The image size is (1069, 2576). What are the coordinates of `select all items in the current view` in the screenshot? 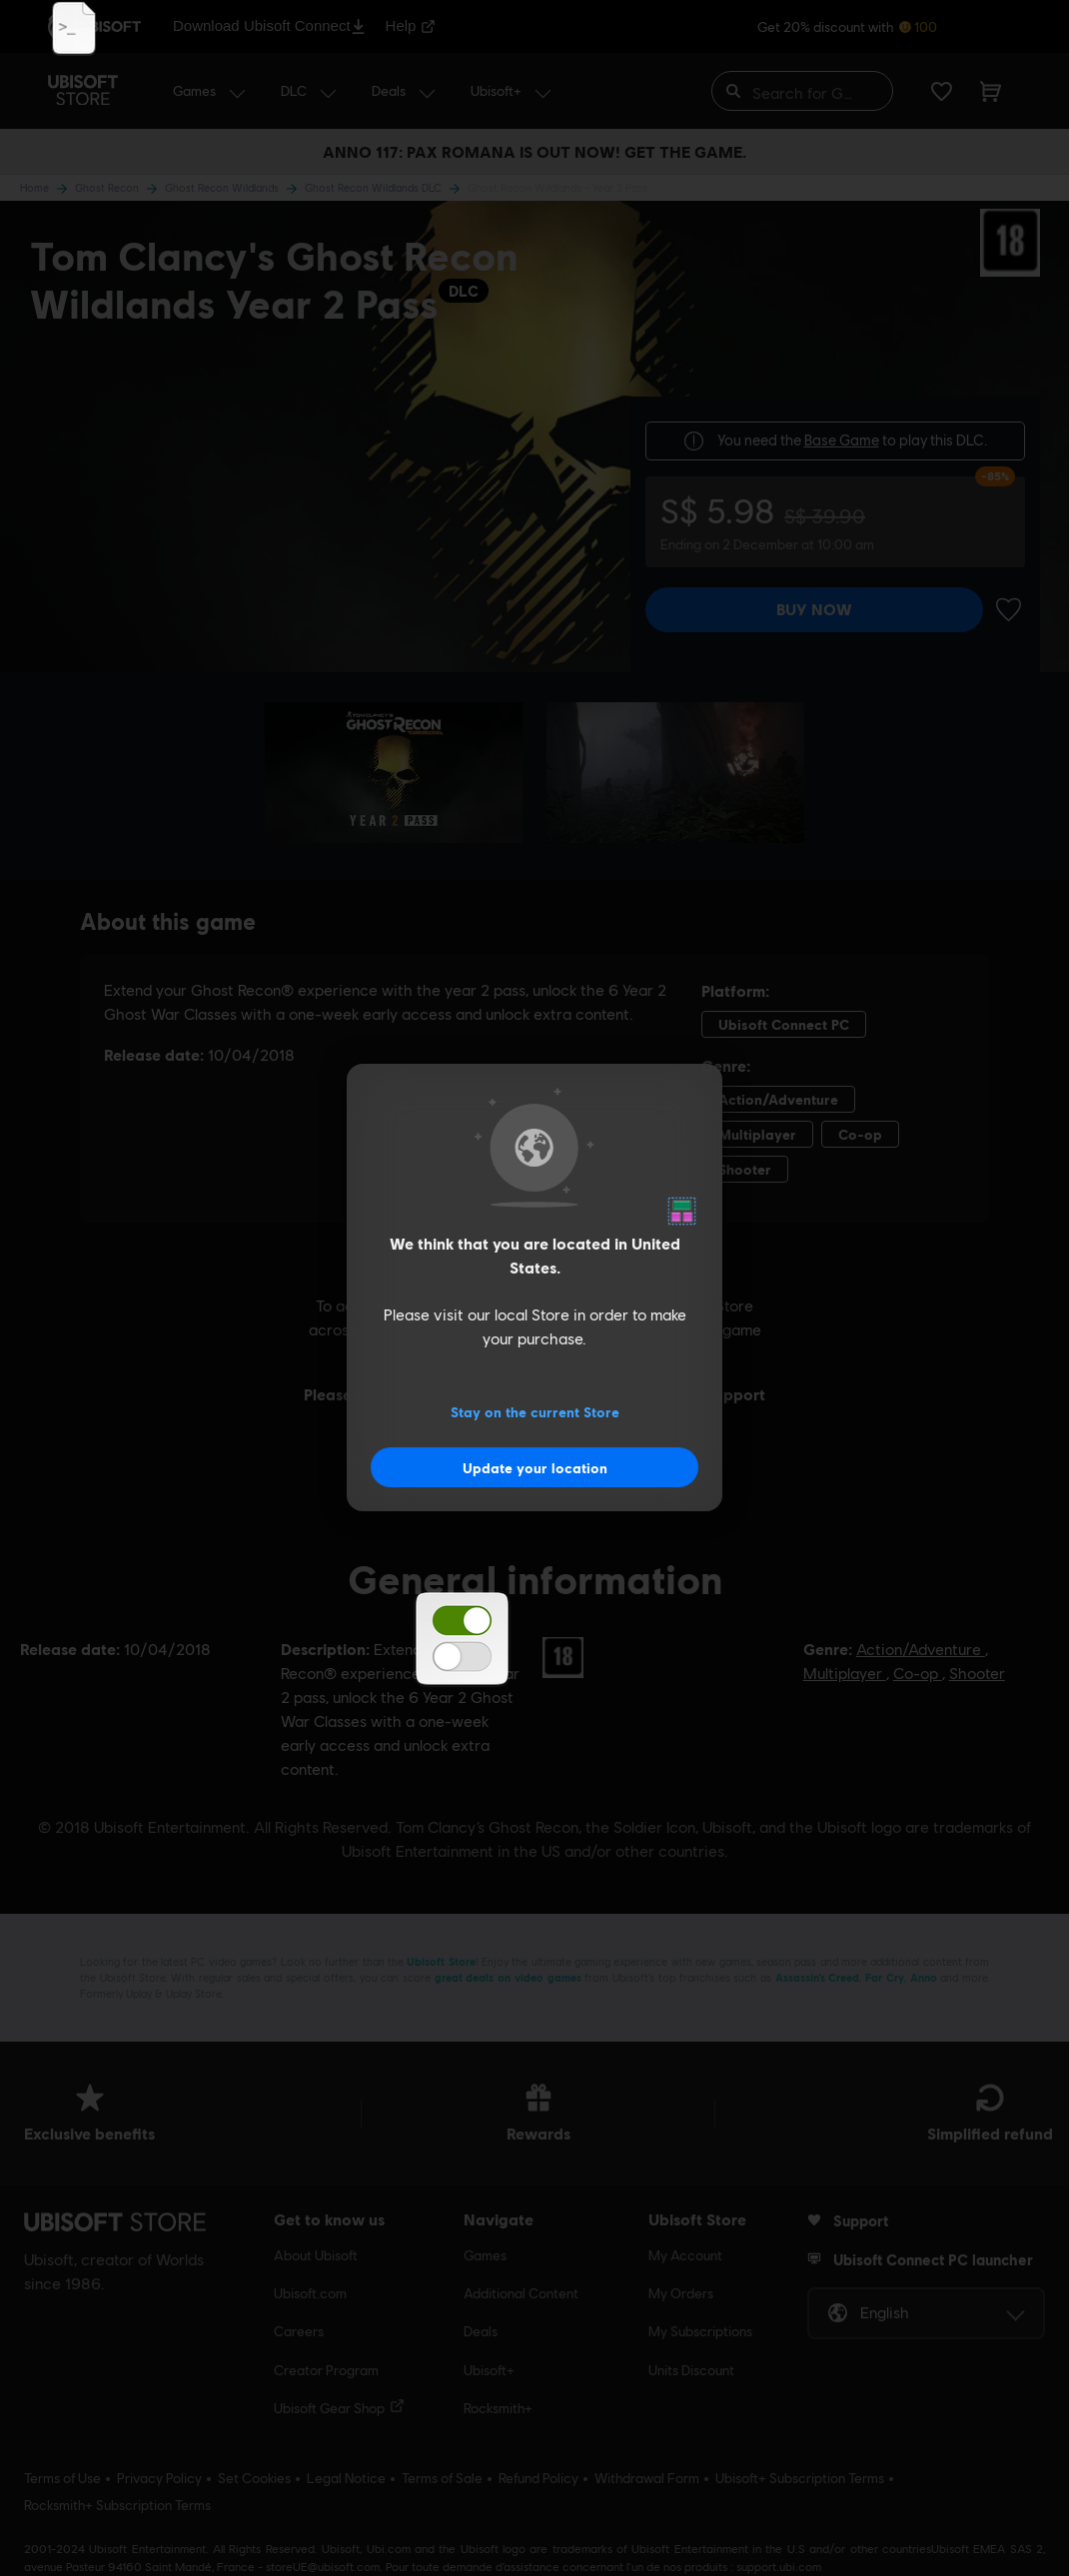 It's located at (681, 1211).